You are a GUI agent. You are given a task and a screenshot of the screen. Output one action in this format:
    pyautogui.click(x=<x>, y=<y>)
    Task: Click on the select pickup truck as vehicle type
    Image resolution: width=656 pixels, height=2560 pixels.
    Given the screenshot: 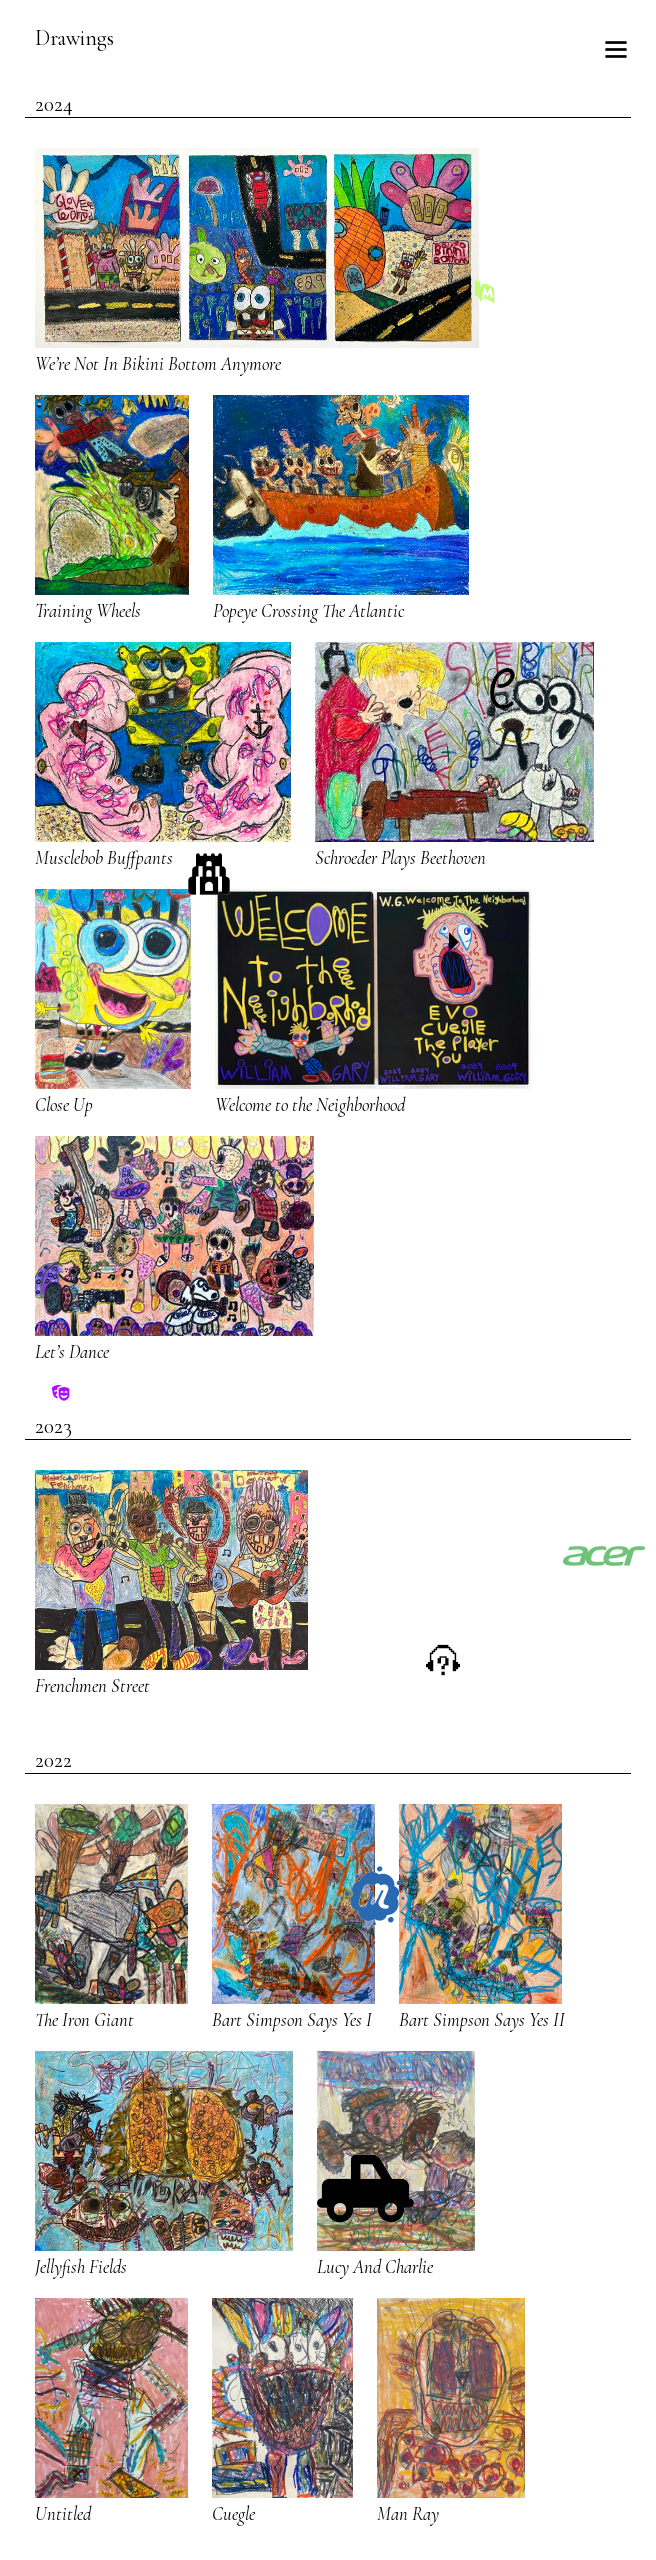 What is the action you would take?
    pyautogui.click(x=365, y=2188)
    